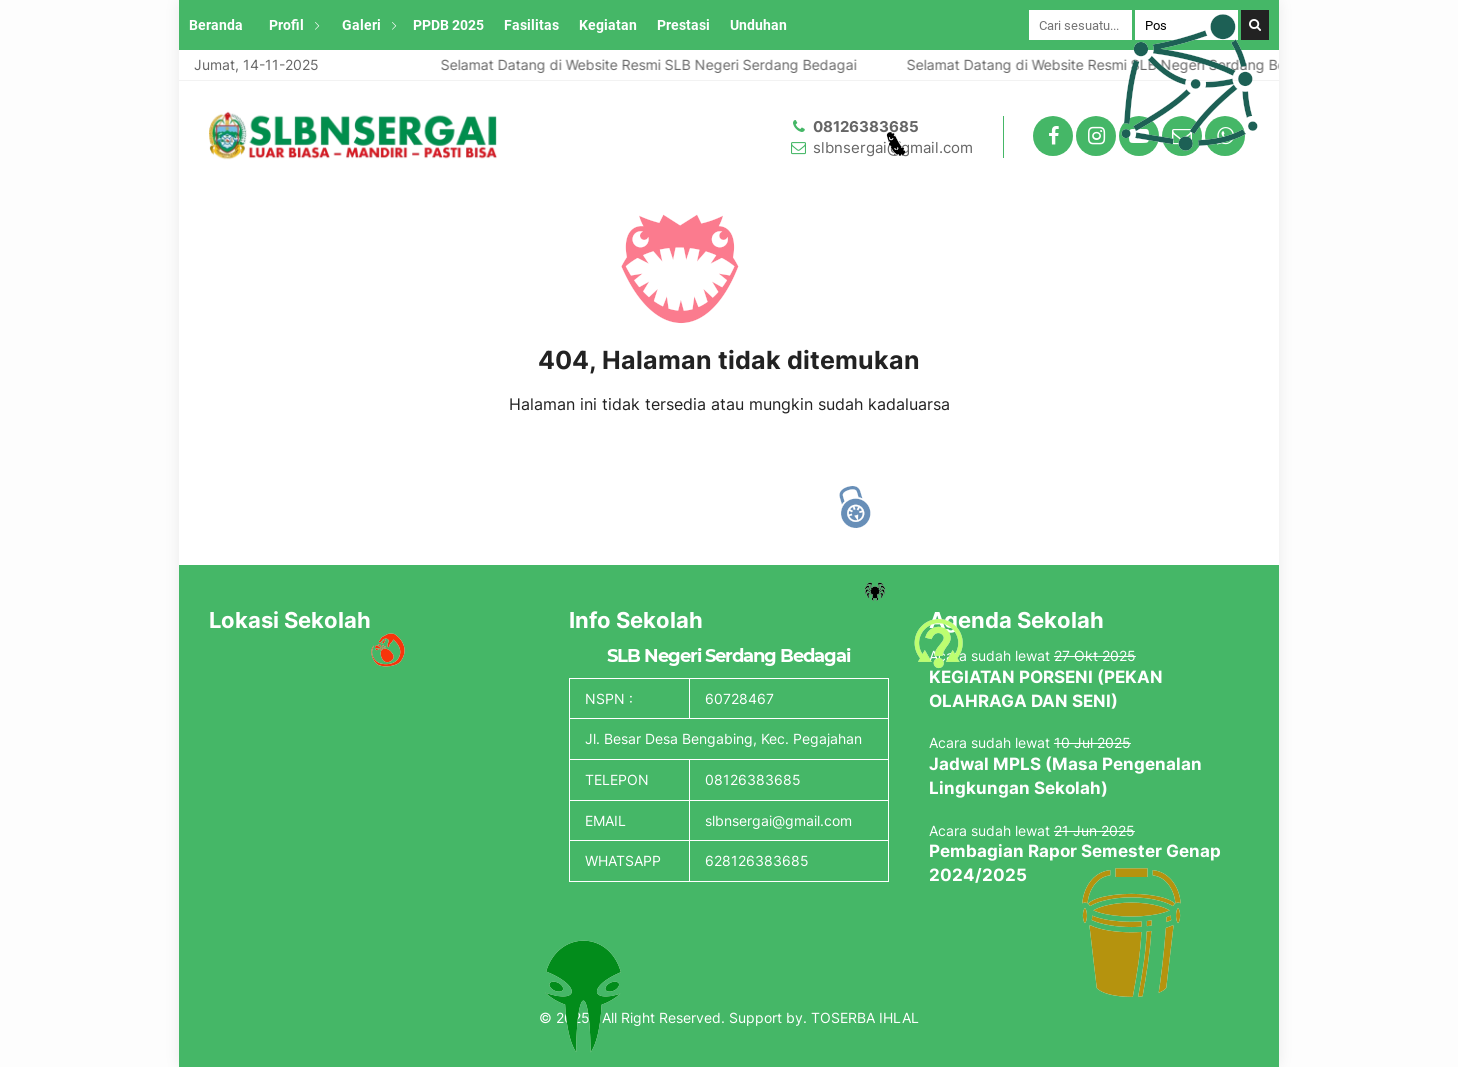 The image size is (1458, 1067). Describe the element at coordinates (896, 144) in the screenshot. I see `select pickle as a food item or ingredient` at that location.